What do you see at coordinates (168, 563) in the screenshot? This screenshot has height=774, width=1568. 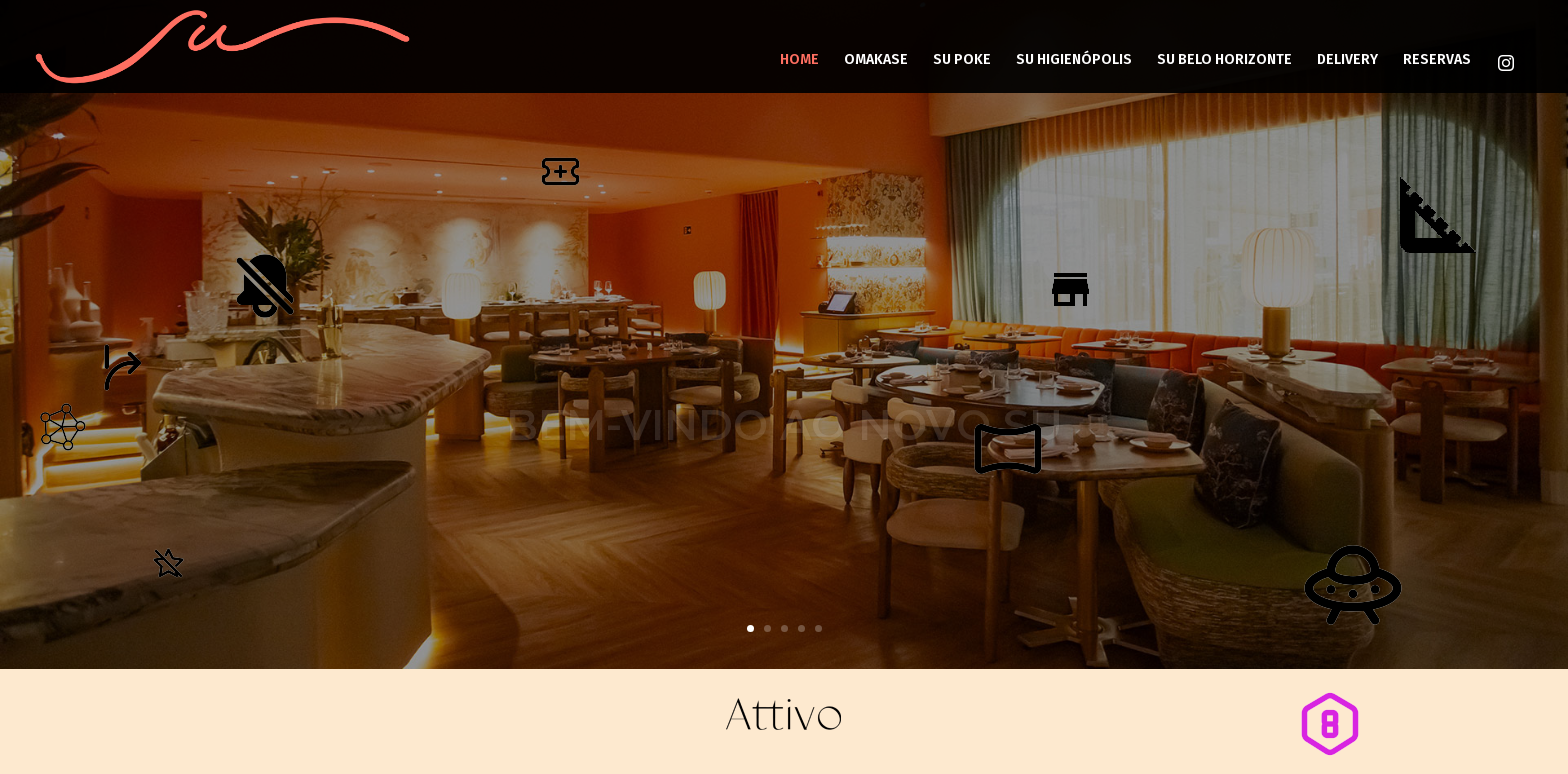 I see `remove from favorites` at bounding box center [168, 563].